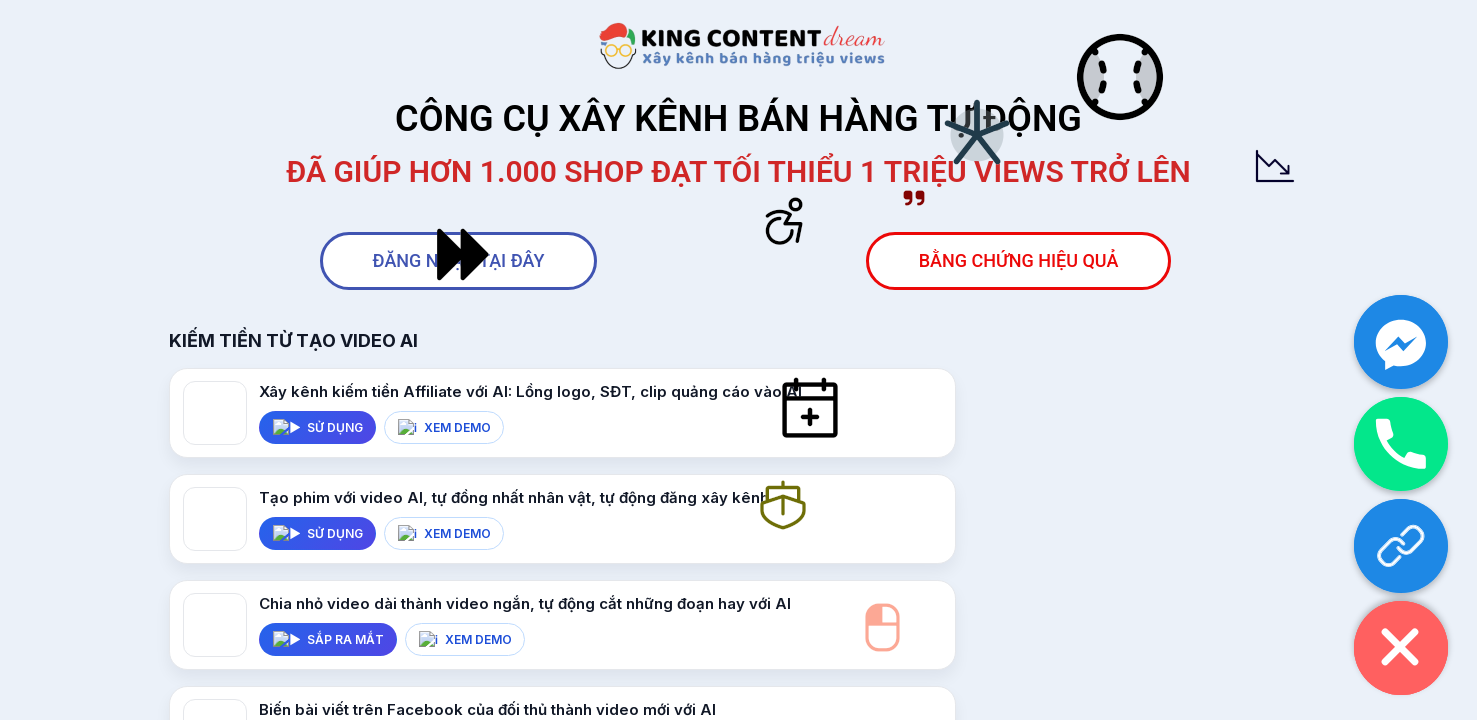 This screenshot has width=1477, height=720. I want to click on left mouse button click action, so click(882, 627).